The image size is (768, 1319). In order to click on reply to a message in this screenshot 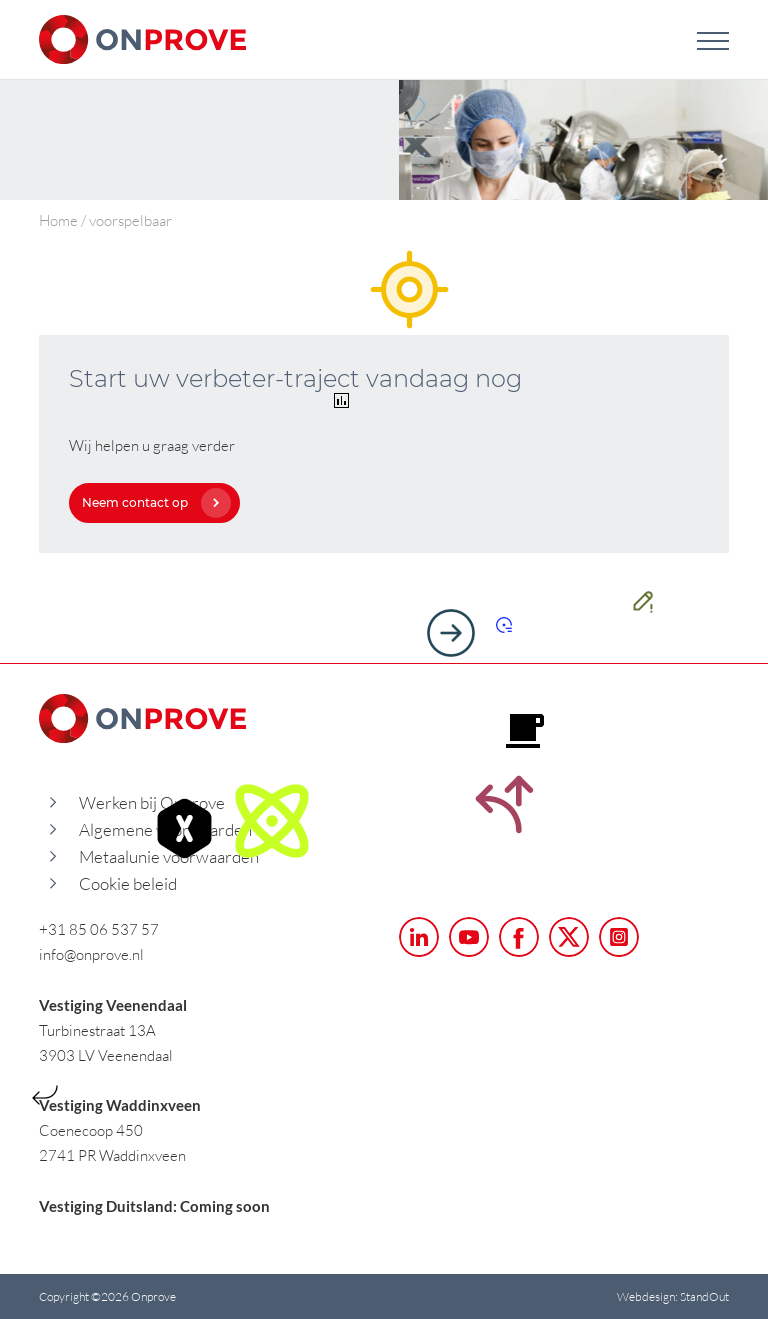, I will do `click(45, 1095)`.